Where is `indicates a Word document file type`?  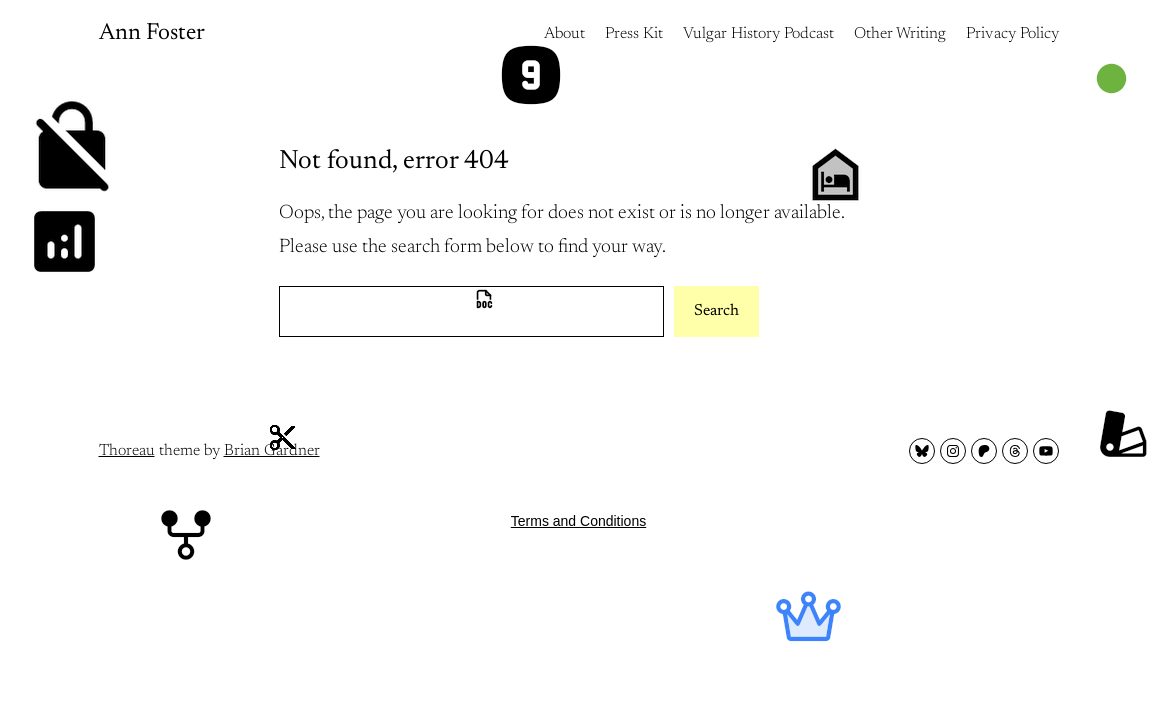
indicates a Word document file type is located at coordinates (484, 299).